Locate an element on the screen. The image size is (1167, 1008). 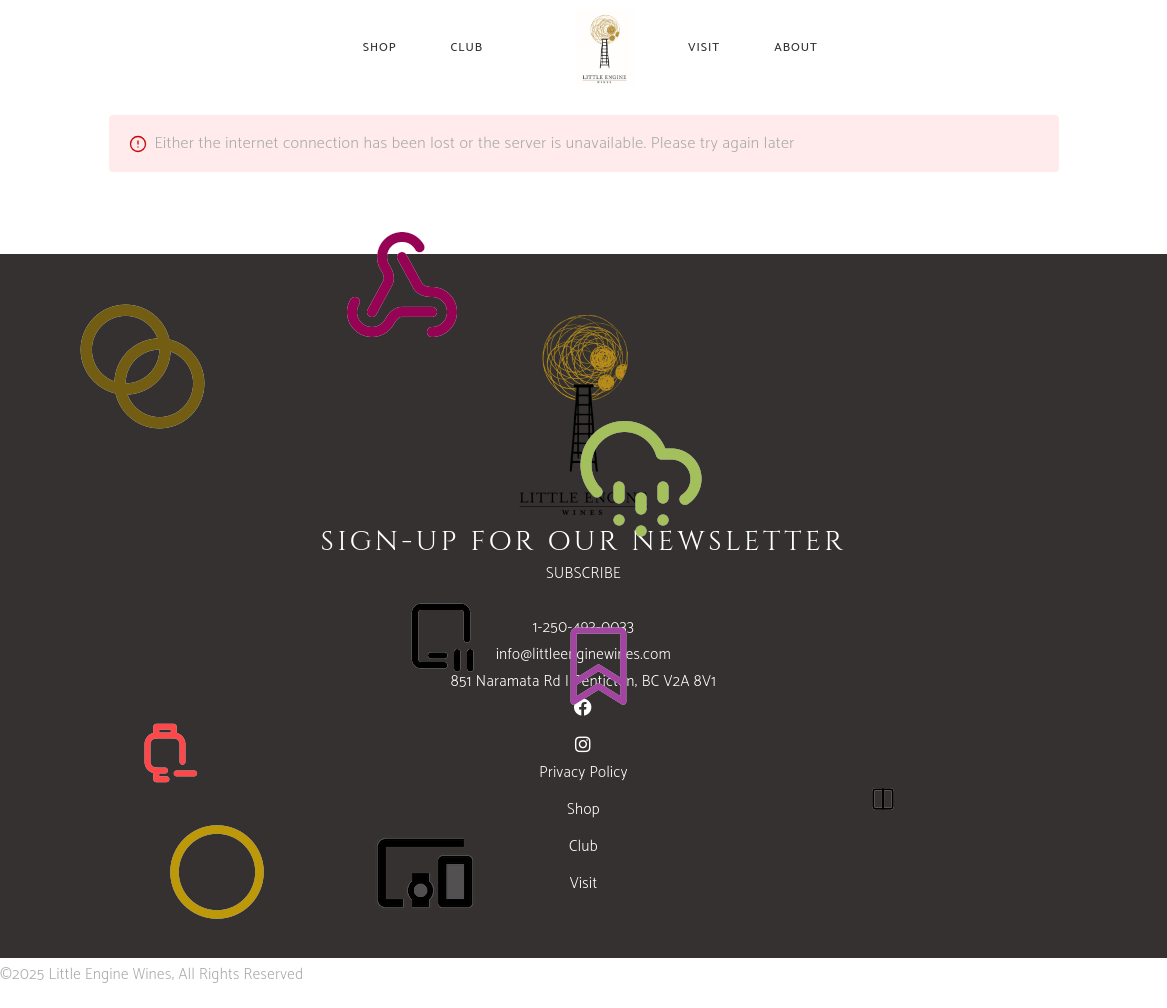
switch to two-column layout is located at coordinates (883, 799).